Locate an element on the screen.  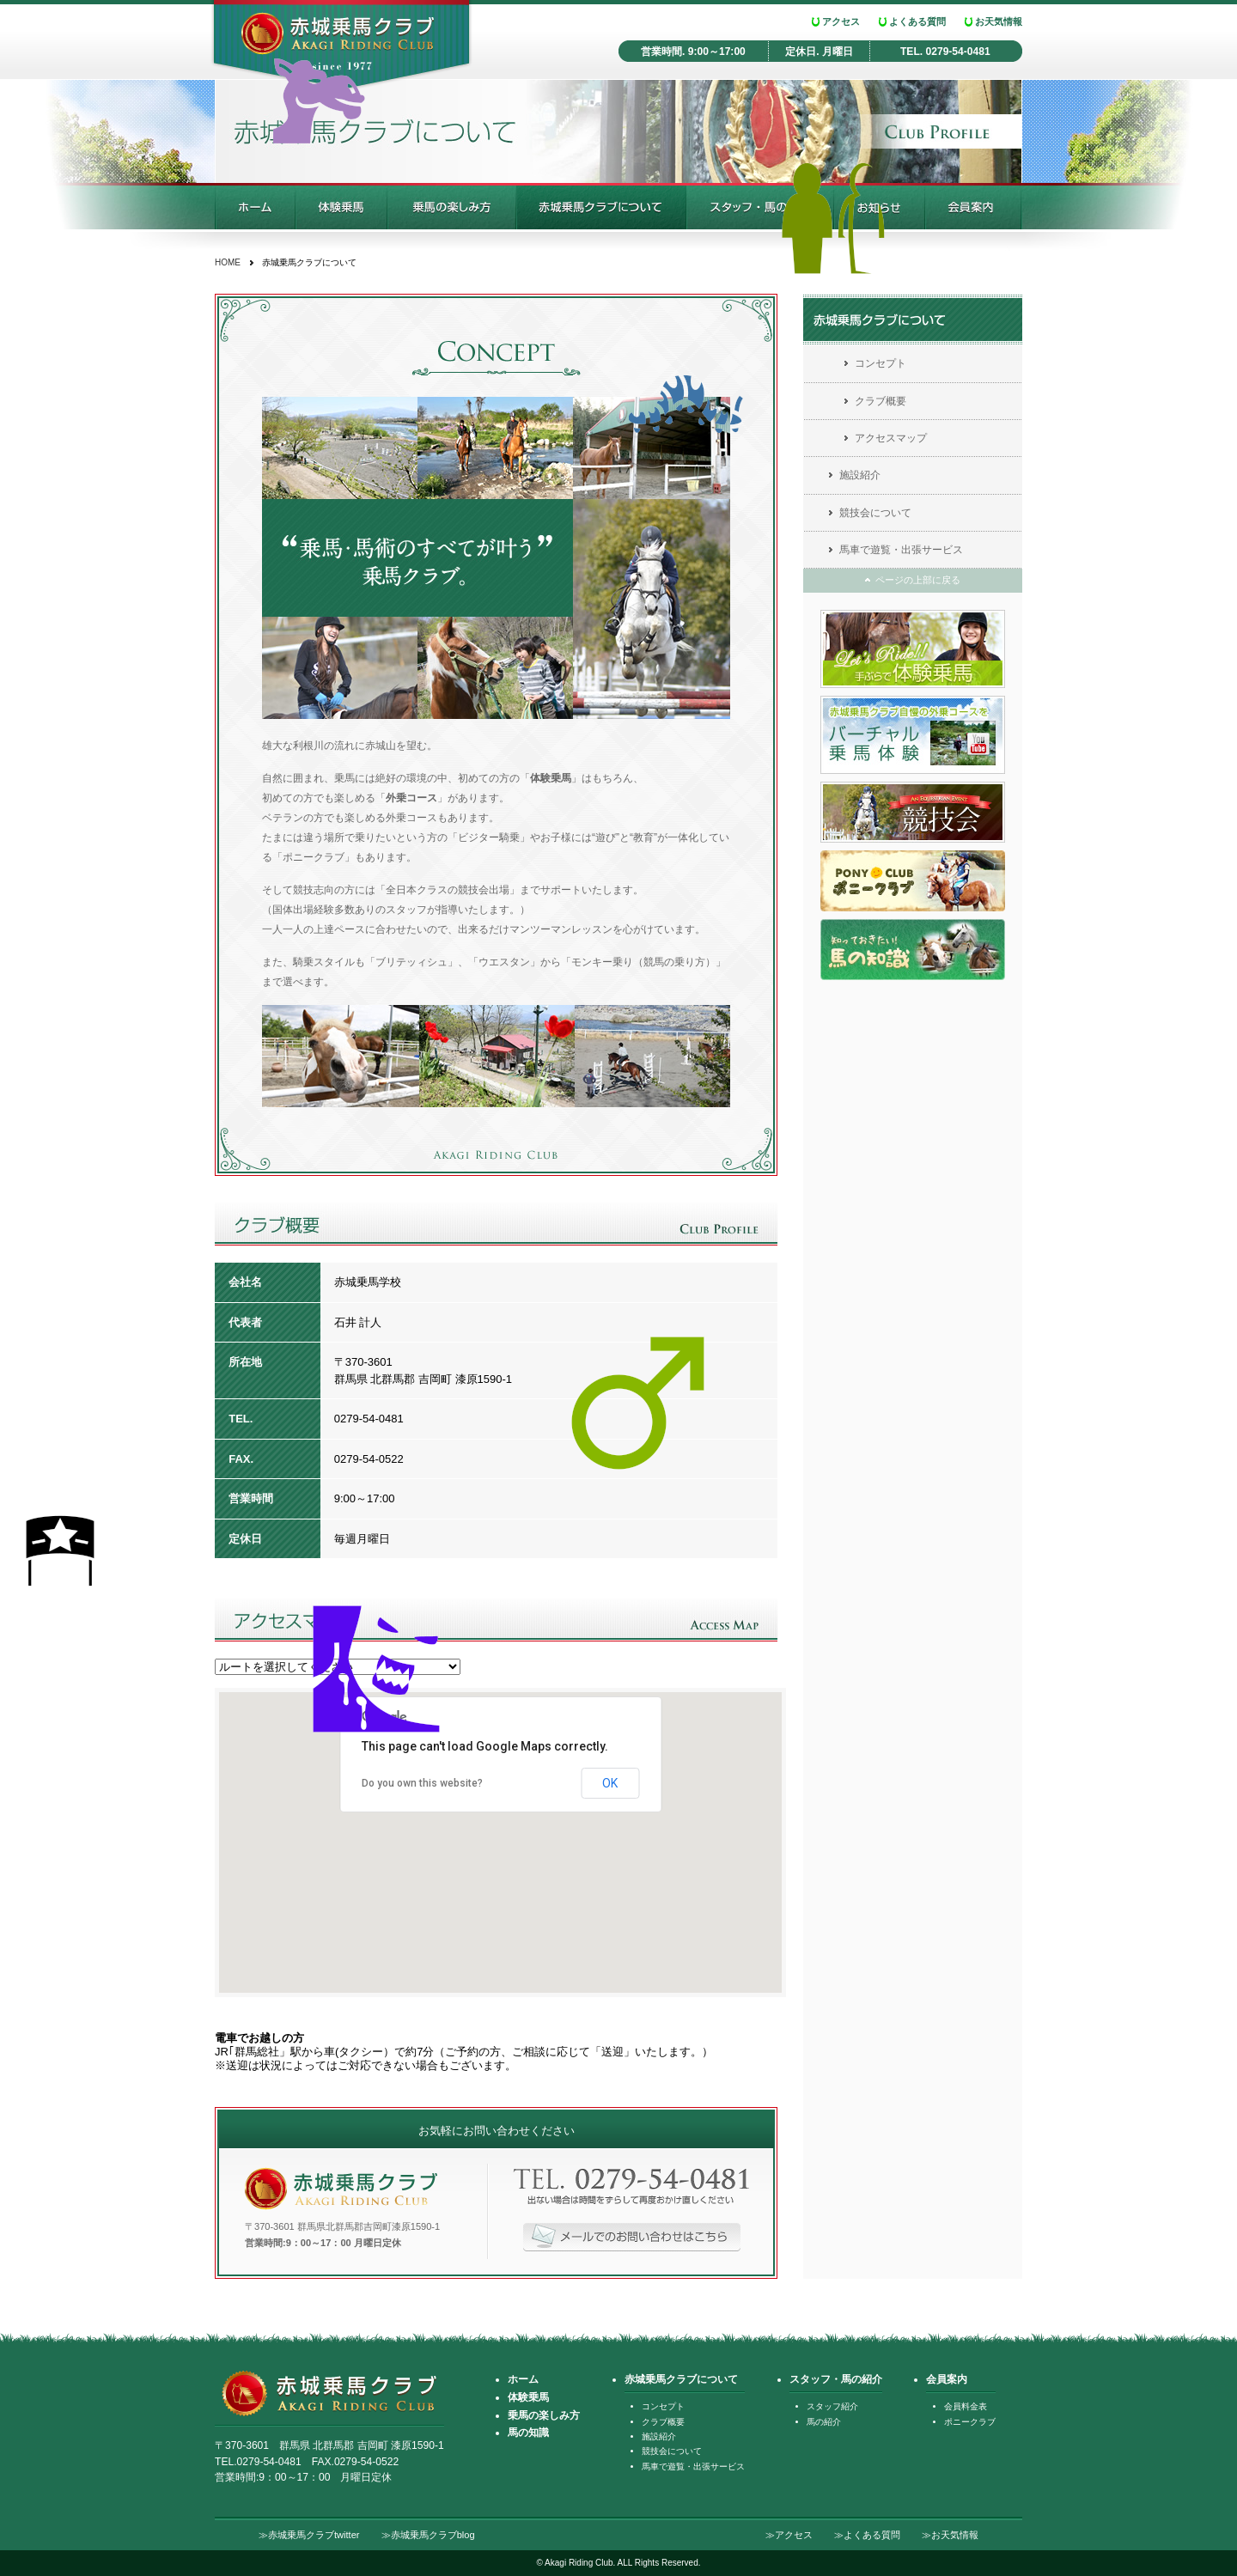
vampire bite attack action in a game is located at coordinates (376, 1669).